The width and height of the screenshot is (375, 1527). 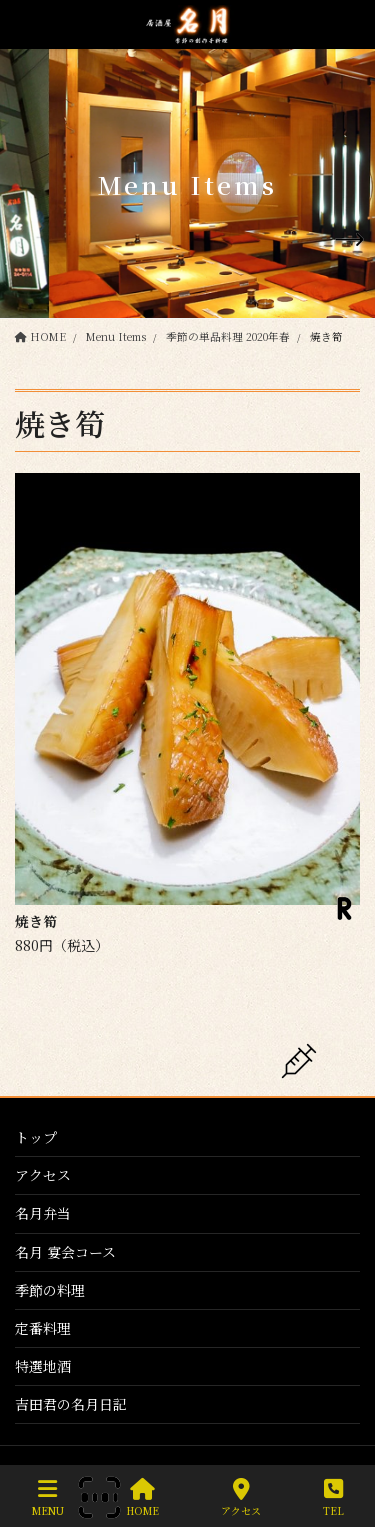 What do you see at coordinates (99, 1497) in the screenshot?
I see `scan a barcode or QR code` at bounding box center [99, 1497].